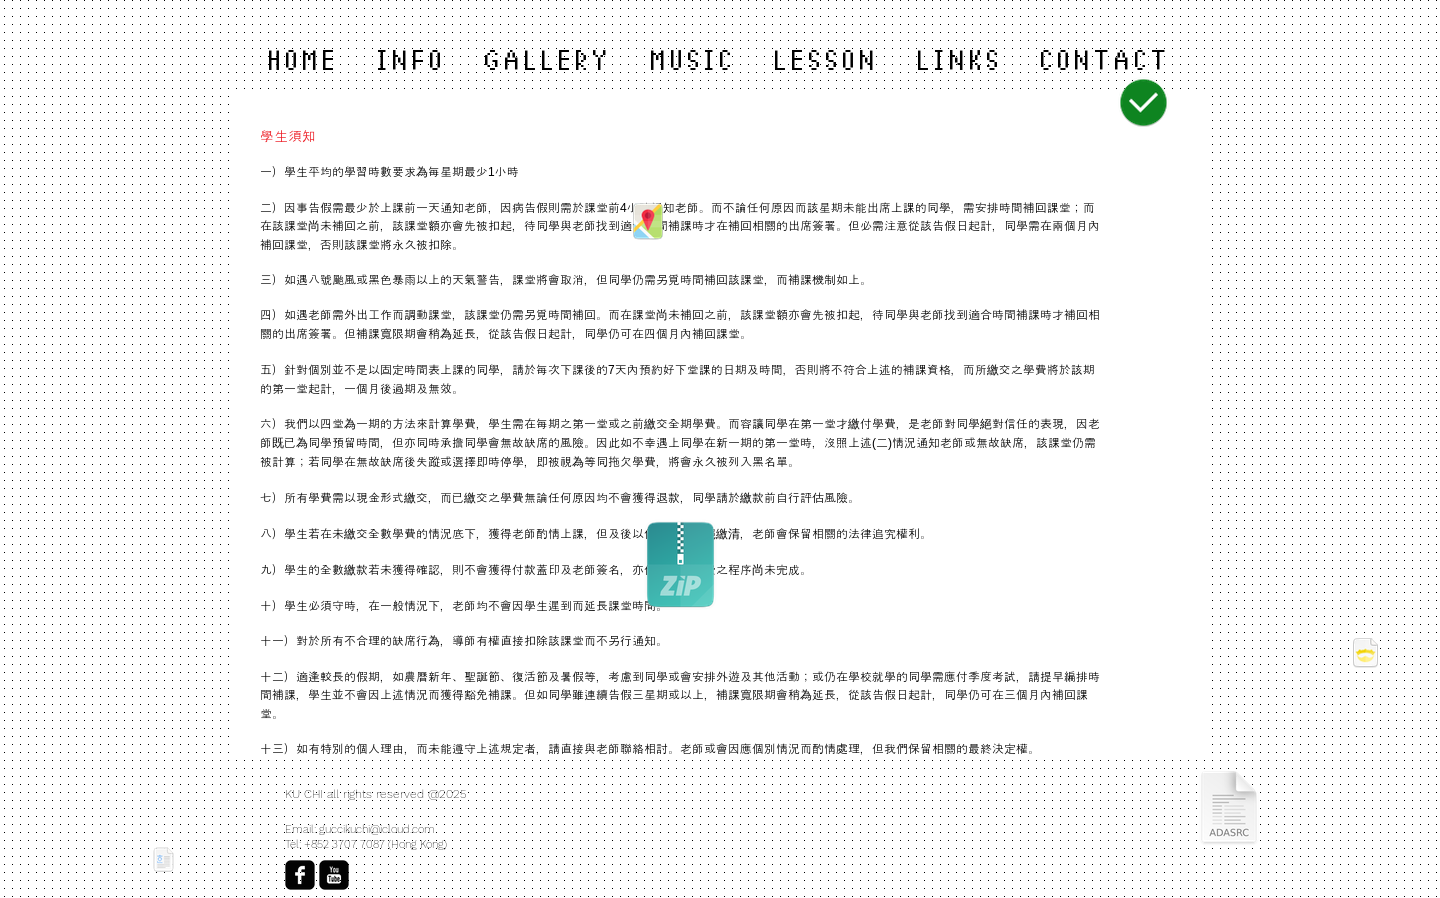  What do you see at coordinates (1365, 652) in the screenshot?
I see `nim programming language source file` at bounding box center [1365, 652].